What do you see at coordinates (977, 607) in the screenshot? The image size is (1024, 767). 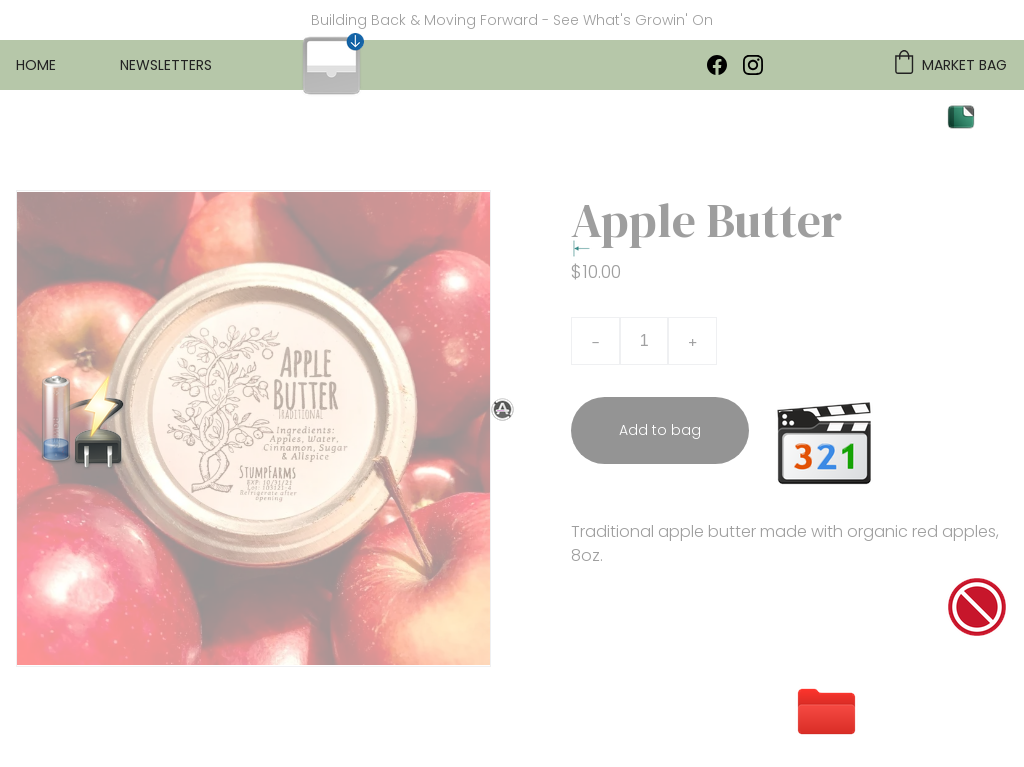 I see `delete selected item` at bounding box center [977, 607].